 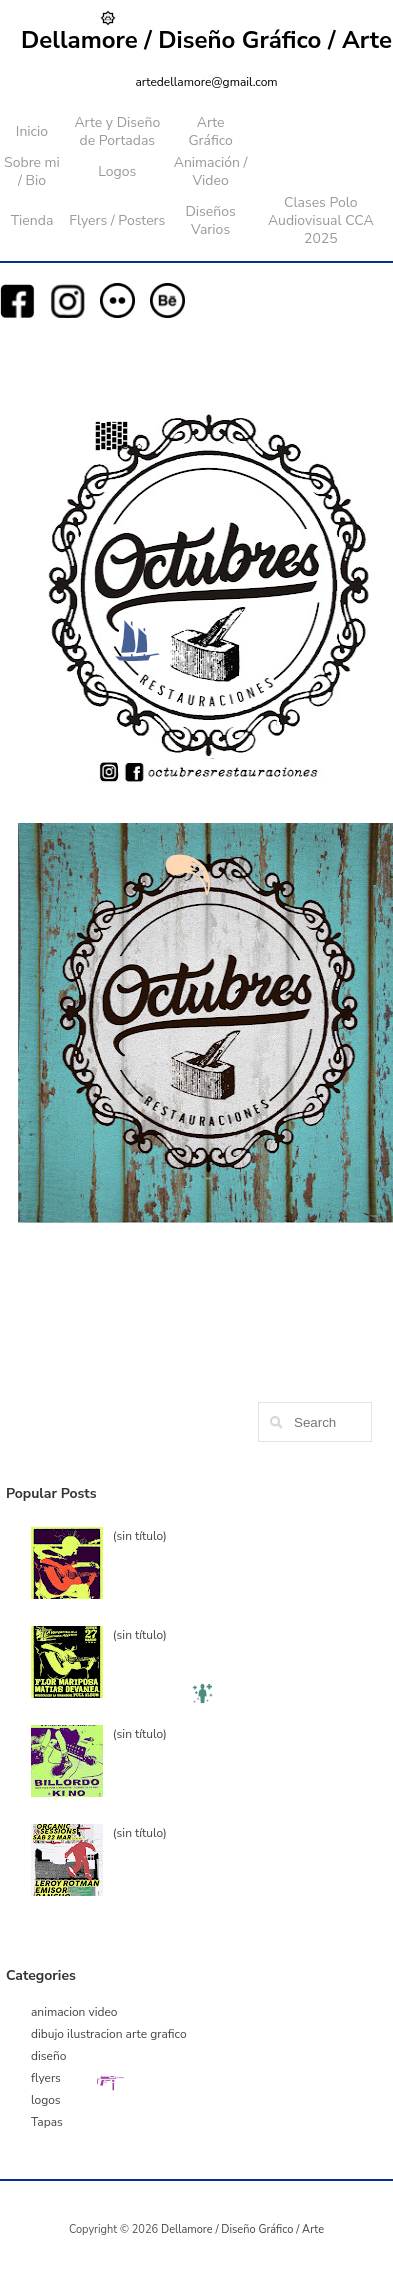 What do you see at coordinates (137, 640) in the screenshot?
I see `select a sailing boat or nautical vessel` at bounding box center [137, 640].